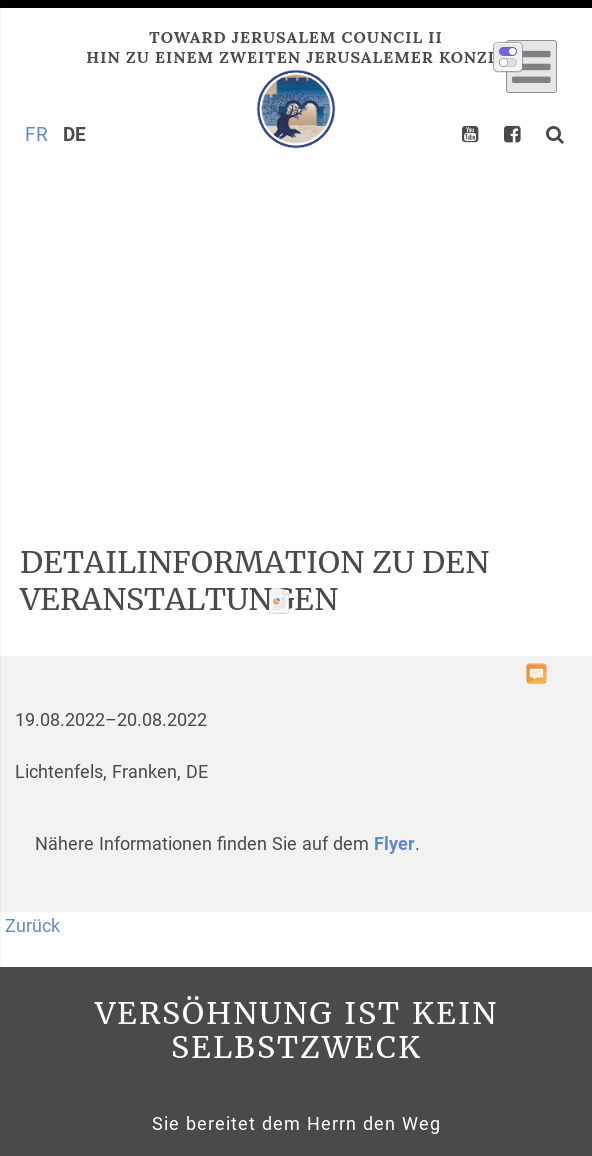  What do you see at coordinates (536, 673) in the screenshot?
I see `open empathy messaging app` at bounding box center [536, 673].